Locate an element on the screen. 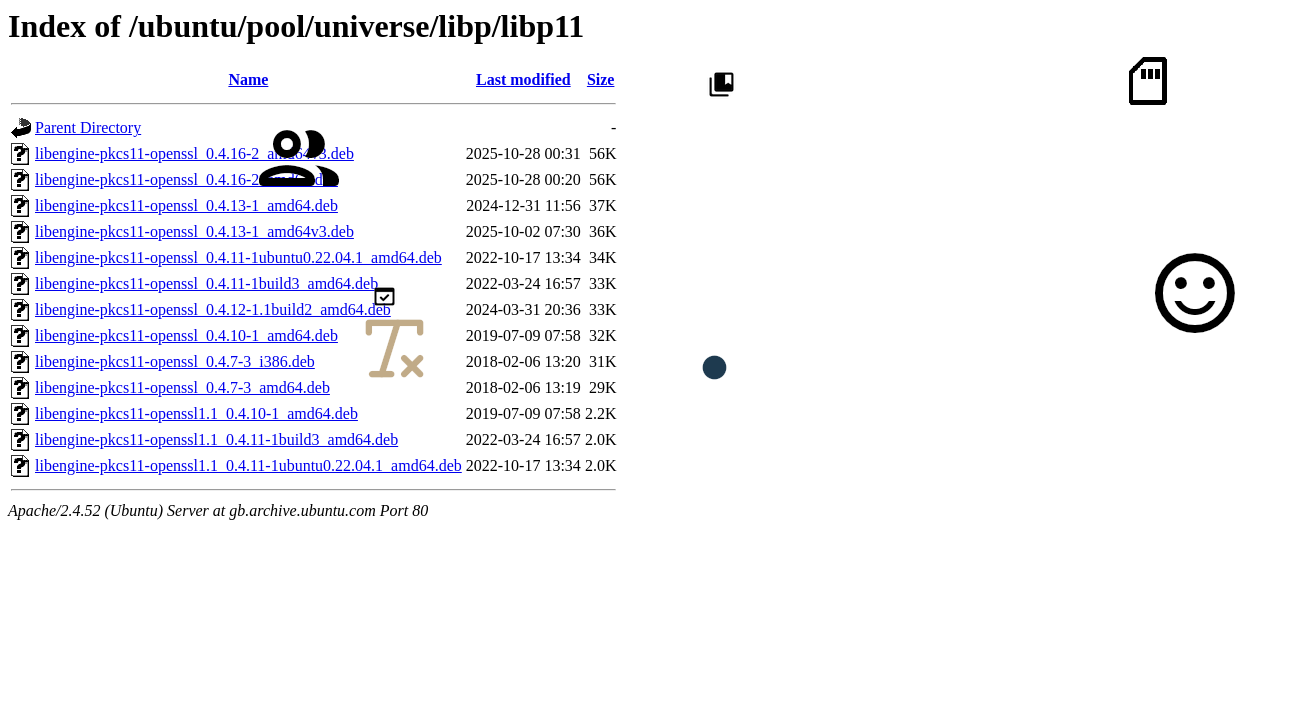 This screenshot has height=720, width=1289. domain verification complete is located at coordinates (384, 296).